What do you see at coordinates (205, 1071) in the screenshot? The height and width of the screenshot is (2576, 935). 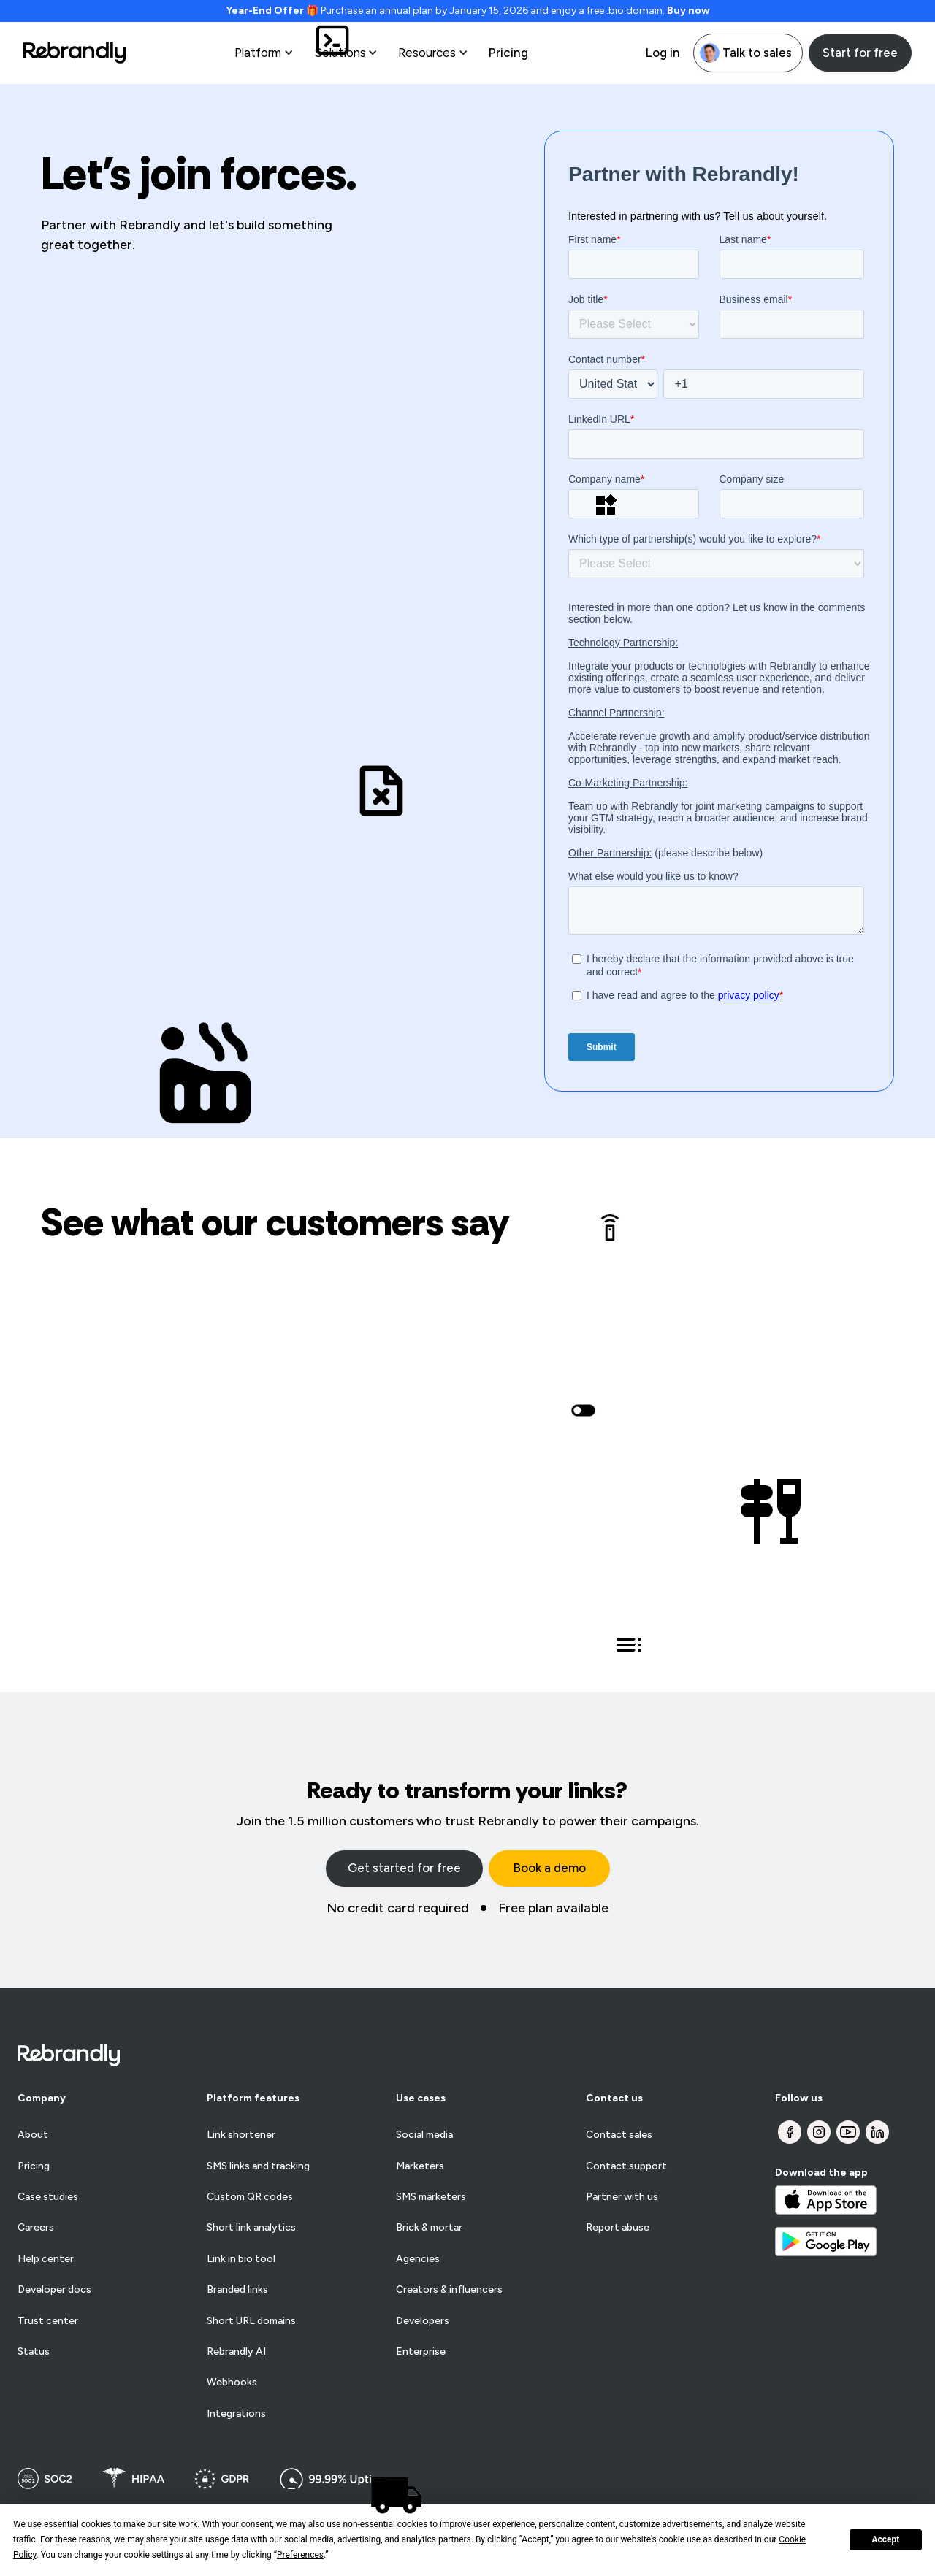 I see `access spa or hot tub amenities` at bounding box center [205, 1071].